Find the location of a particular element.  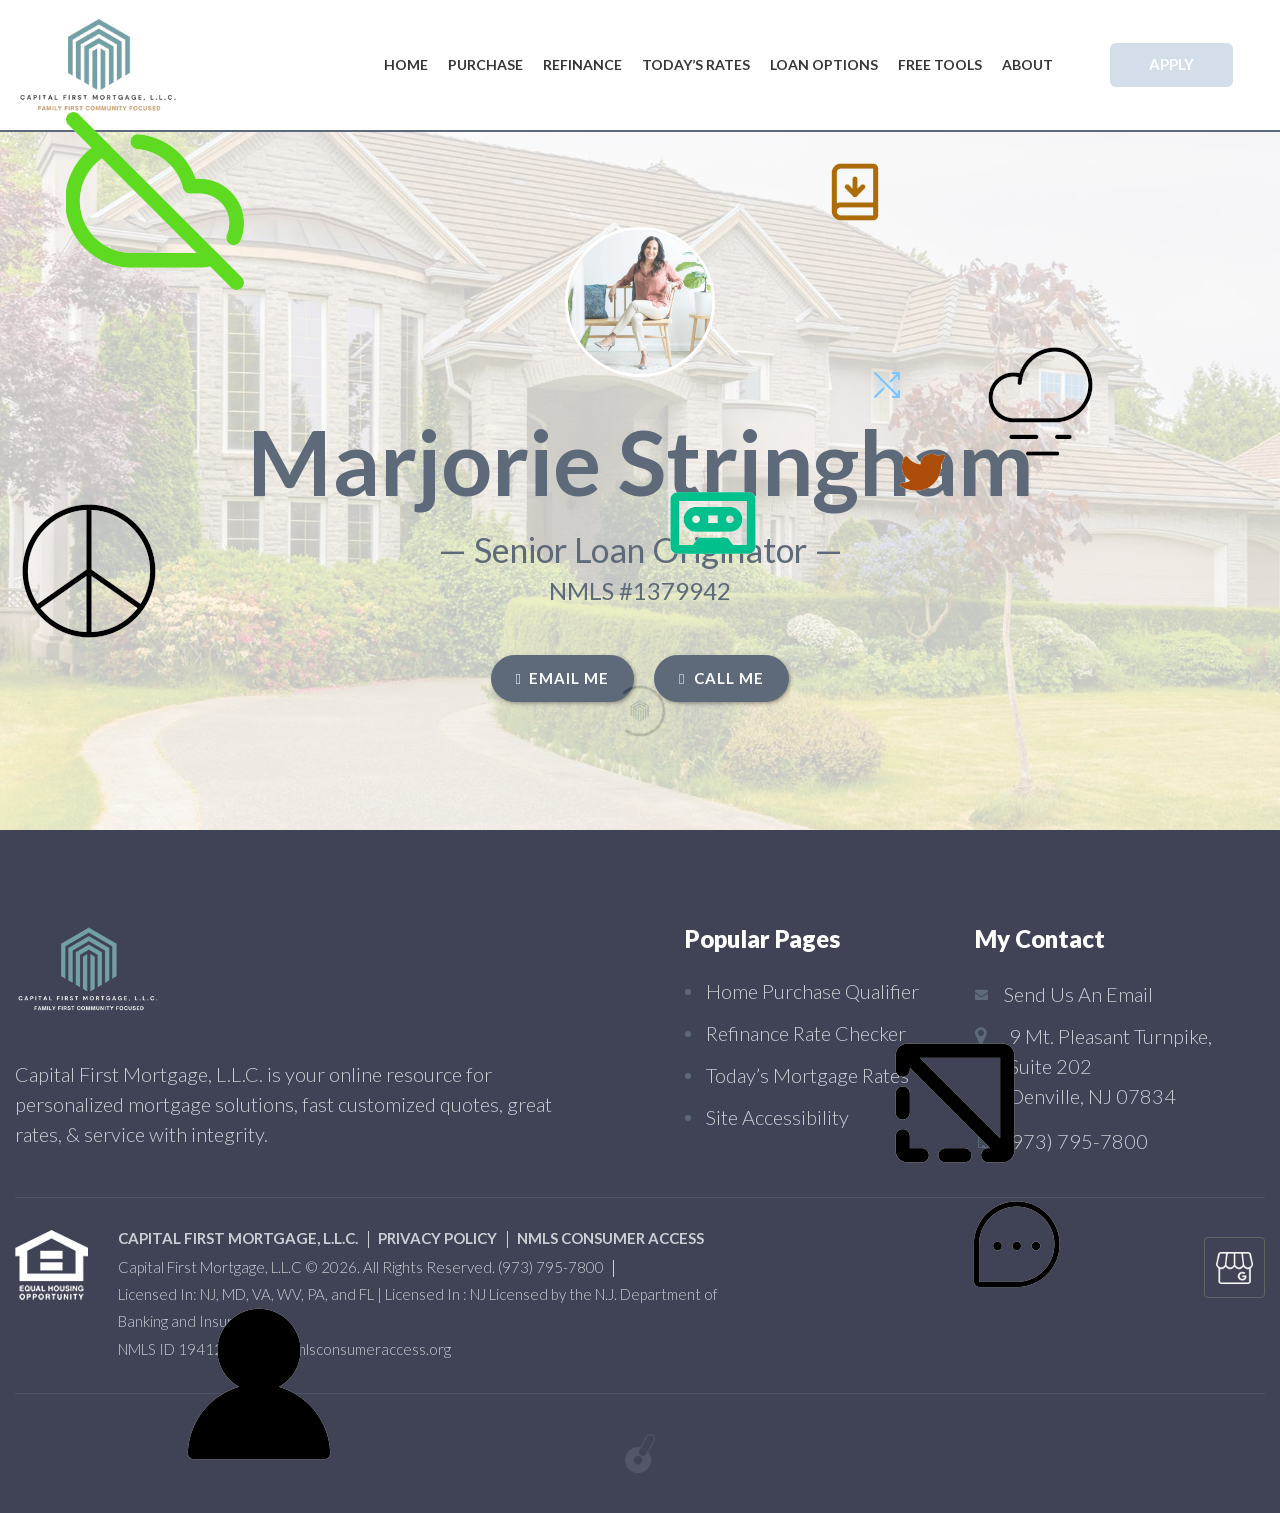

share to twitter is located at coordinates (922, 472).